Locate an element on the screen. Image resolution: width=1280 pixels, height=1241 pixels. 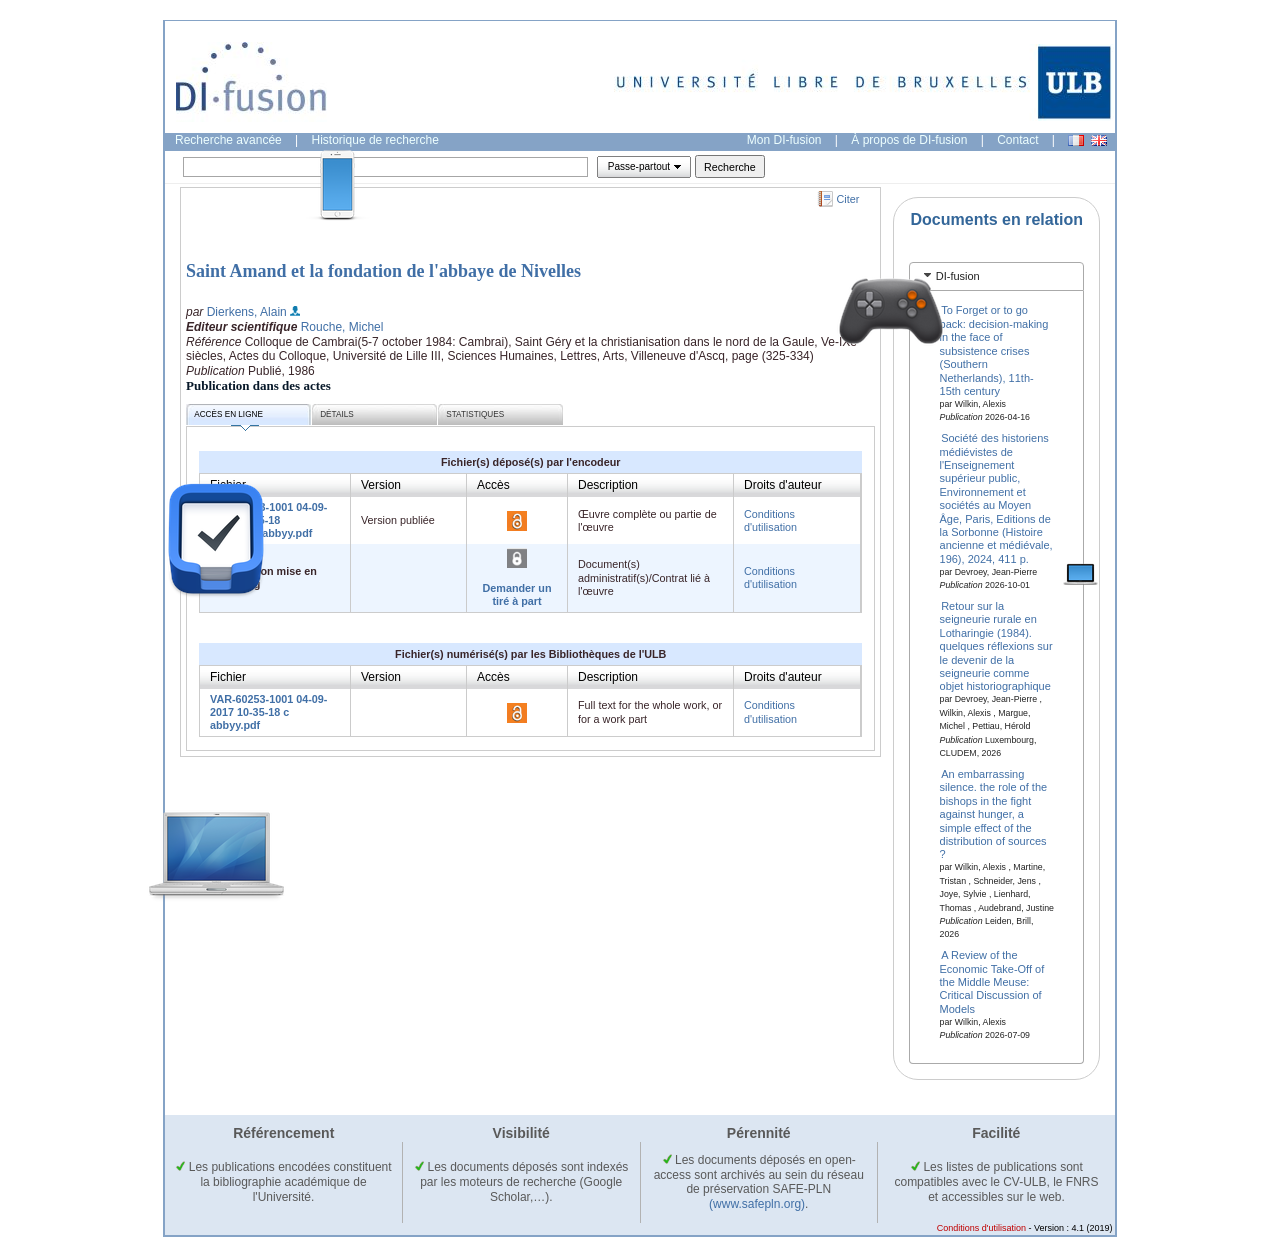
configure game controller settings is located at coordinates (891, 311).